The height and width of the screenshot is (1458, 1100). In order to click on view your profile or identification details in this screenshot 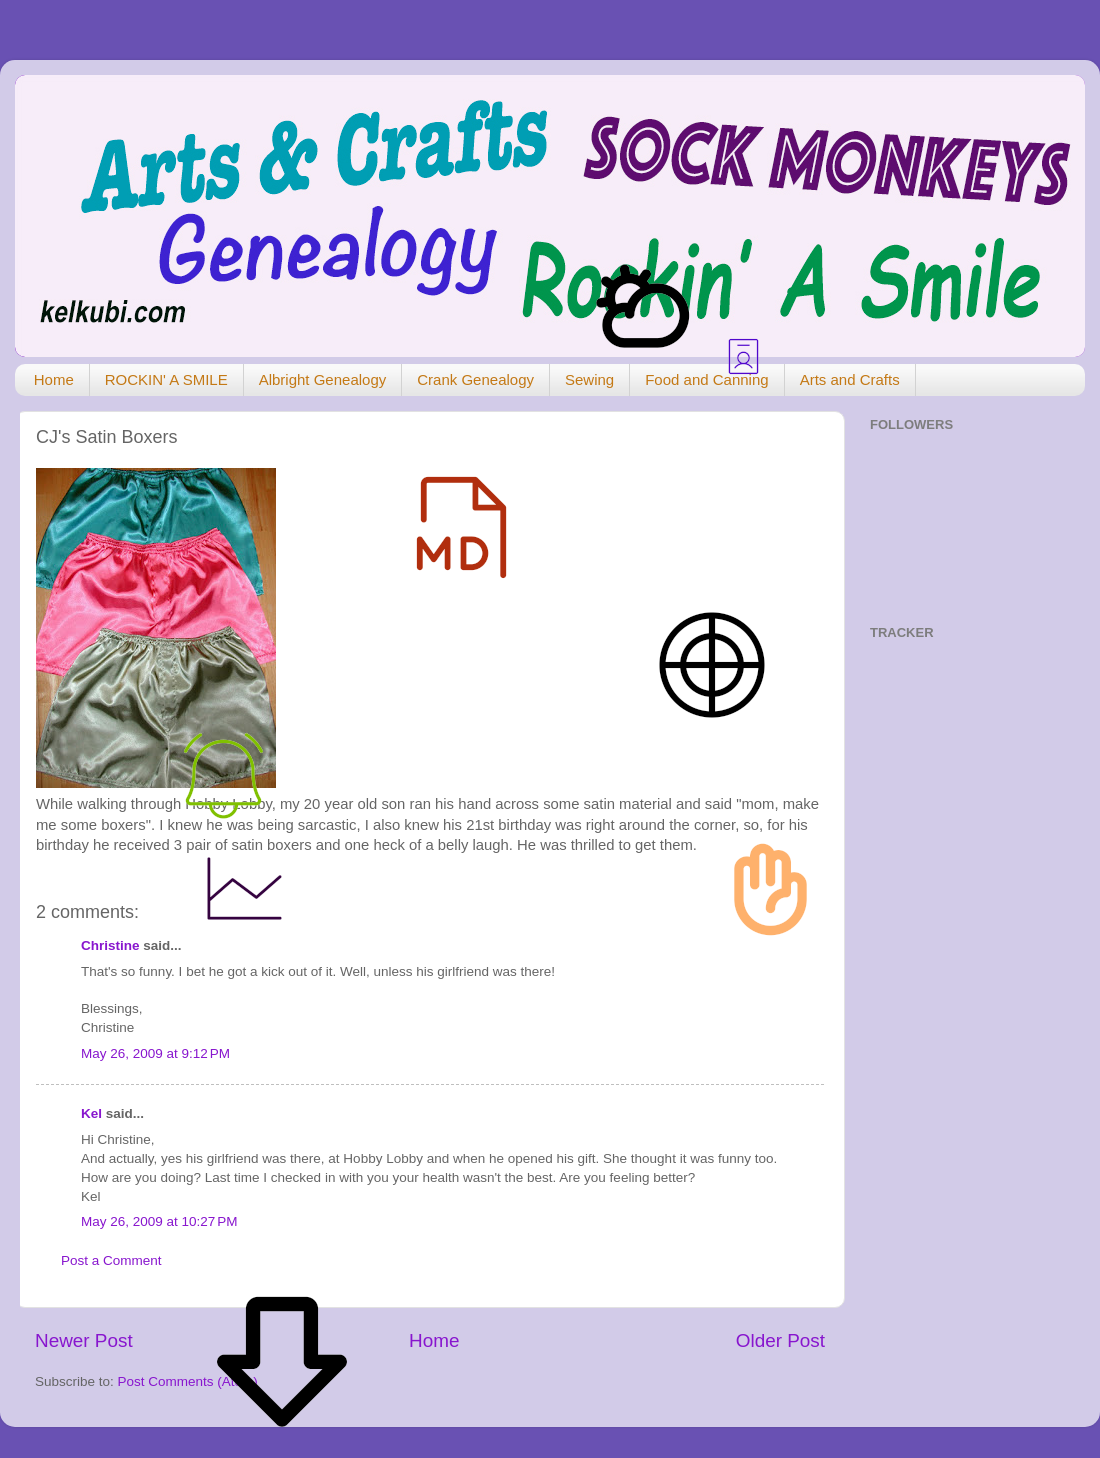, I will do `click(743, 356)`.